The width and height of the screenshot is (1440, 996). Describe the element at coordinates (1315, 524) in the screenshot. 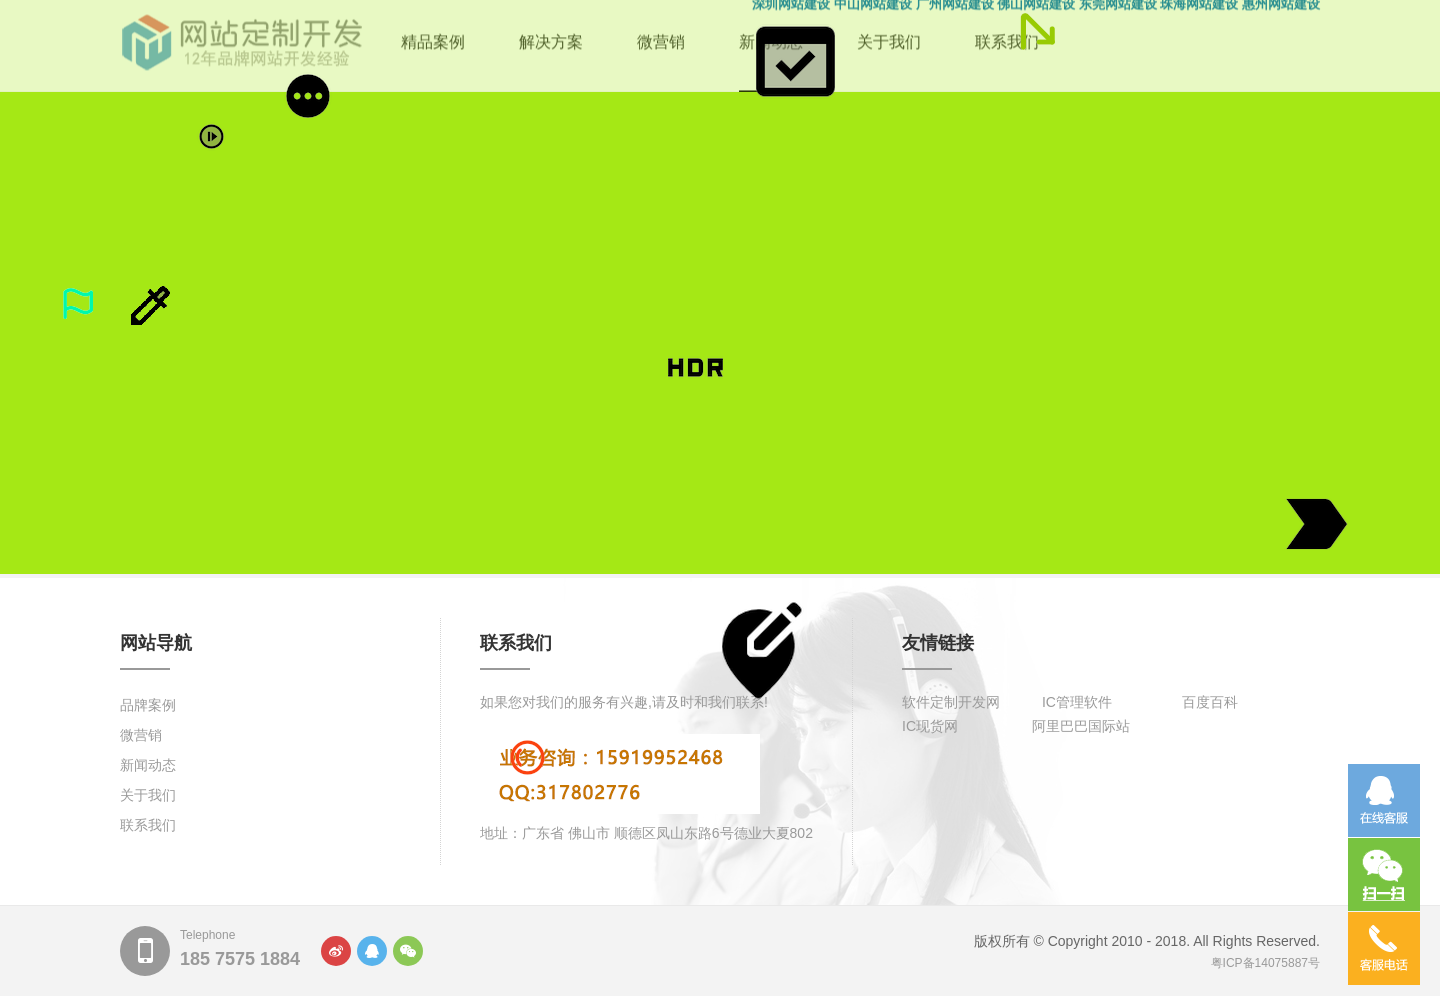

I see `mark a message or item as important` at that location.